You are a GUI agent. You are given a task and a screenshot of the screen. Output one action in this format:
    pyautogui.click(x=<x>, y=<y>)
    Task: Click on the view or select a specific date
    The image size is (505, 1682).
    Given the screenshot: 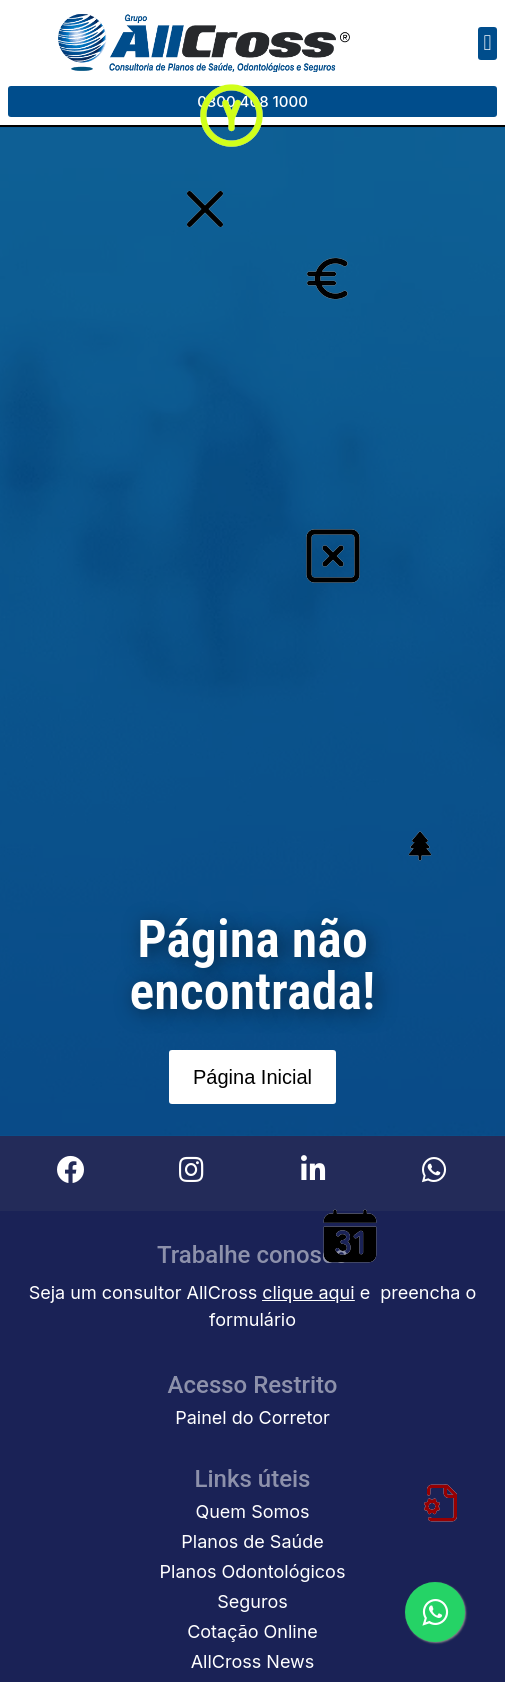 What is the action you would take?
    pyautogui.click(x=350, y=1236)
    